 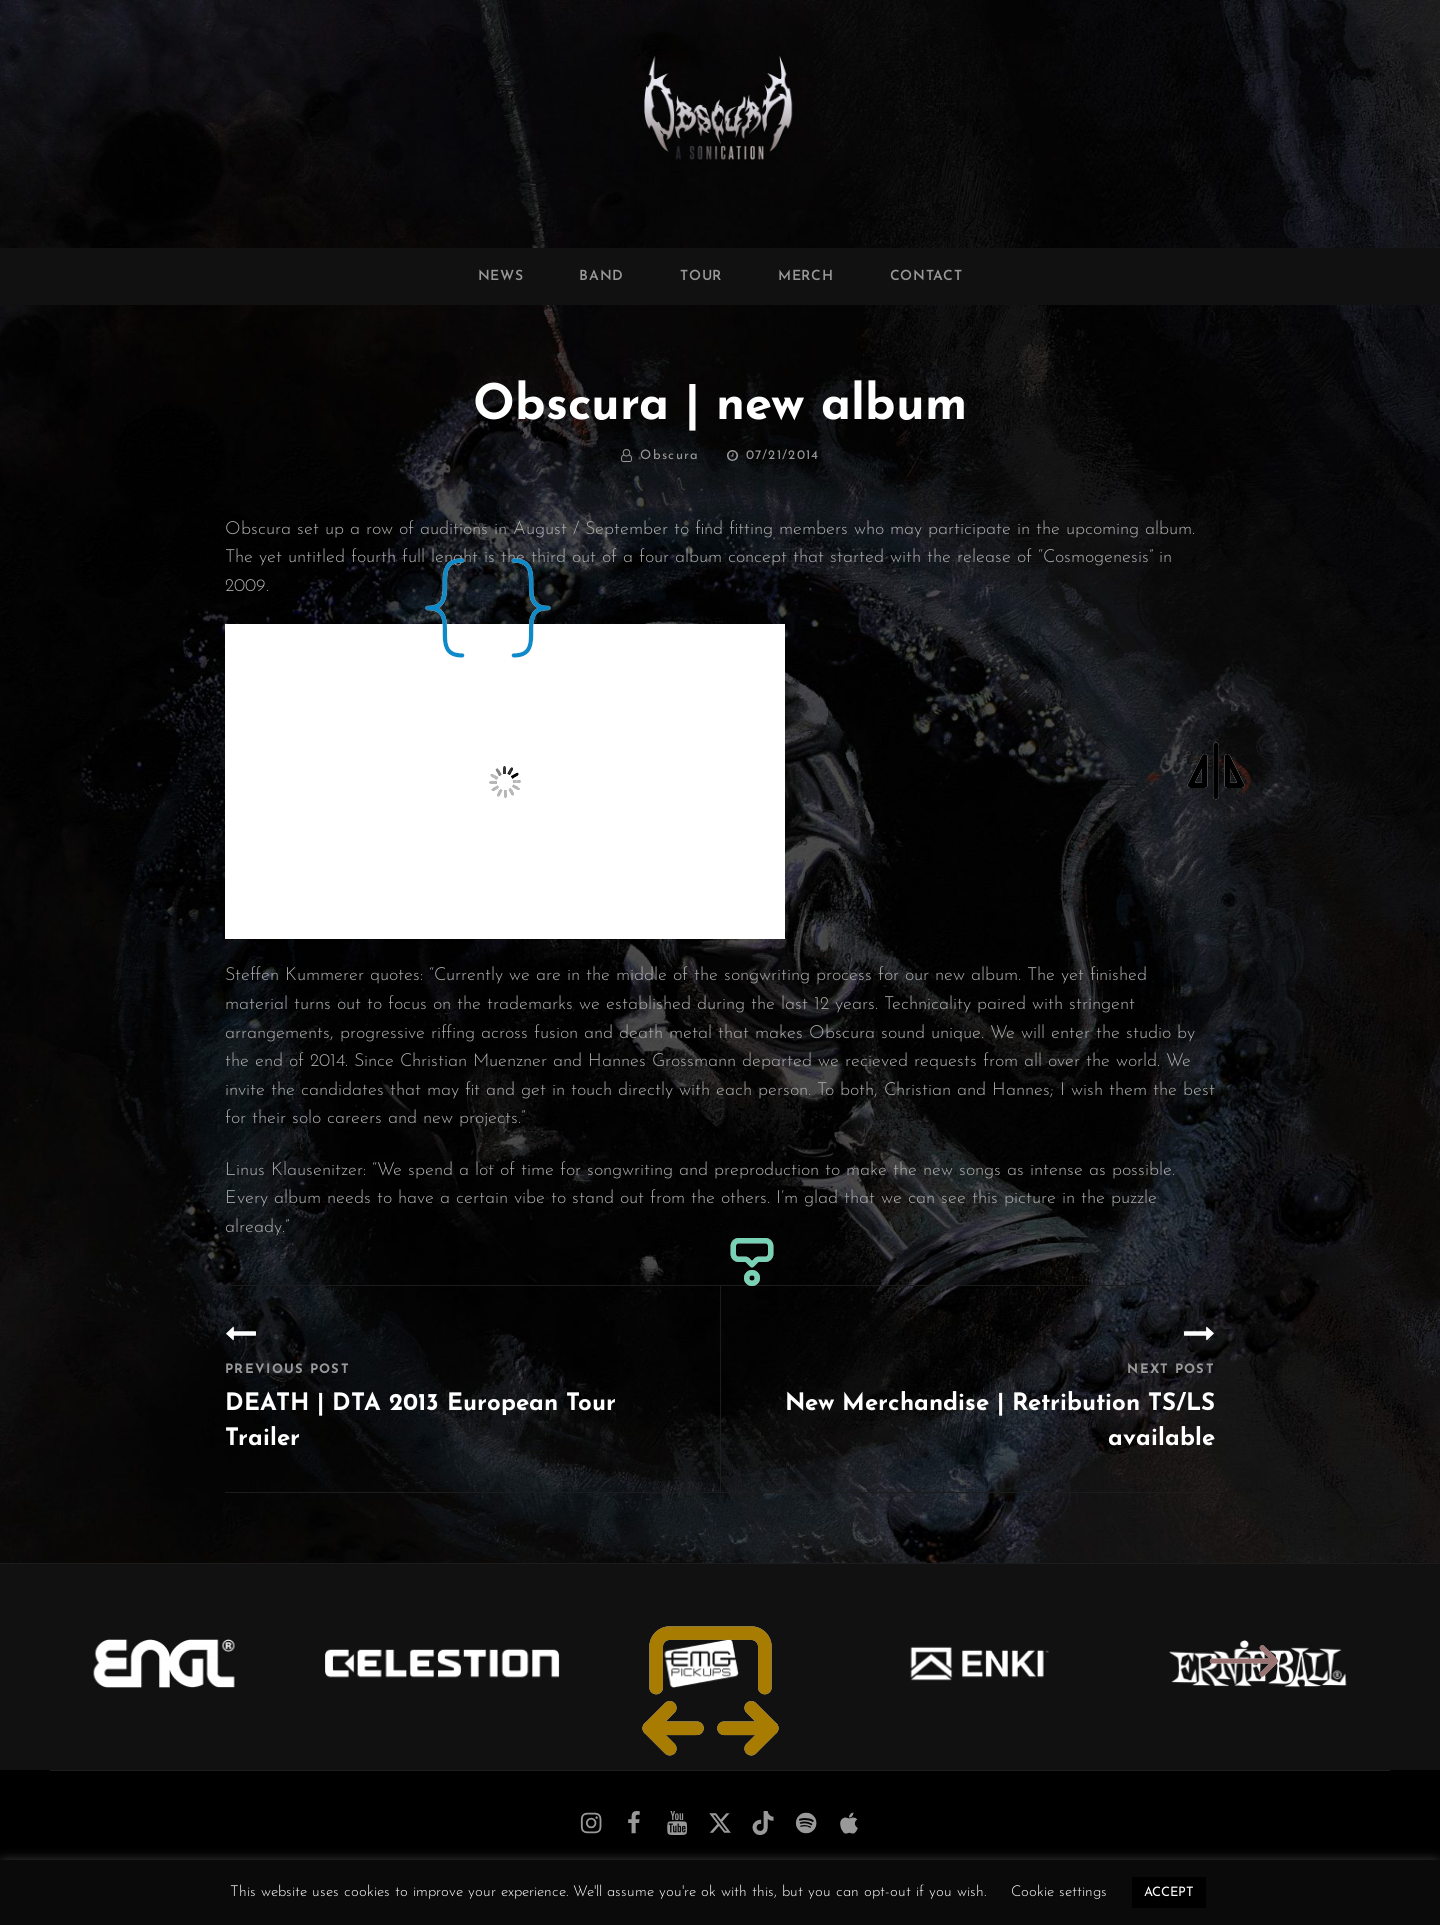 I want to click on auto-fit content to available width, so click(x=710, y=1687).